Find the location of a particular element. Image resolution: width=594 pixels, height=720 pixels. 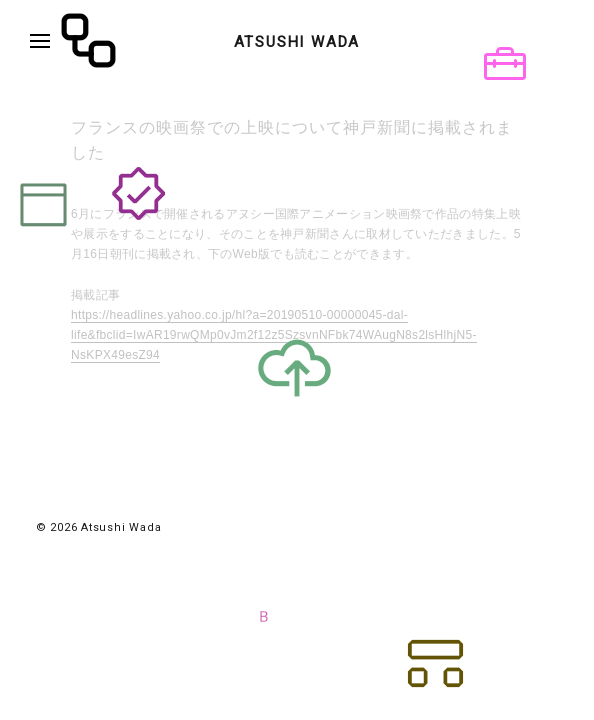

view or manage workflow automation is located at coordinates (88, 40).